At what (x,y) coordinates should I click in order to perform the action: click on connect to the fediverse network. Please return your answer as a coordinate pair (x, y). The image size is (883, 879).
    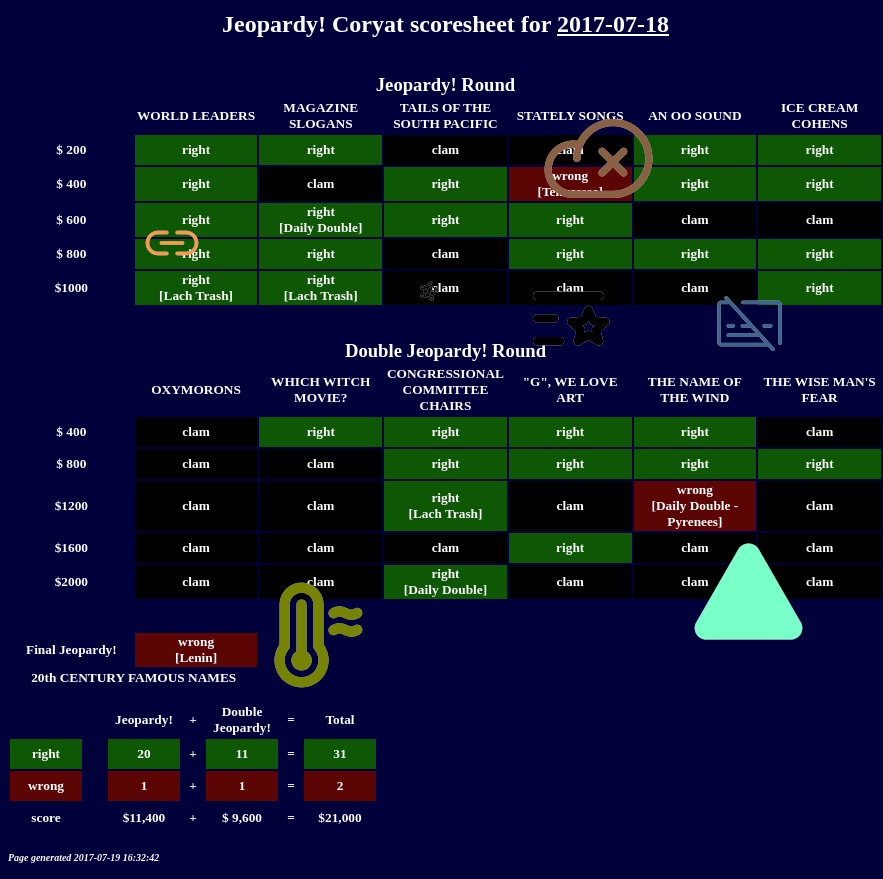
    Looking at the image, I should click on (429, 291).